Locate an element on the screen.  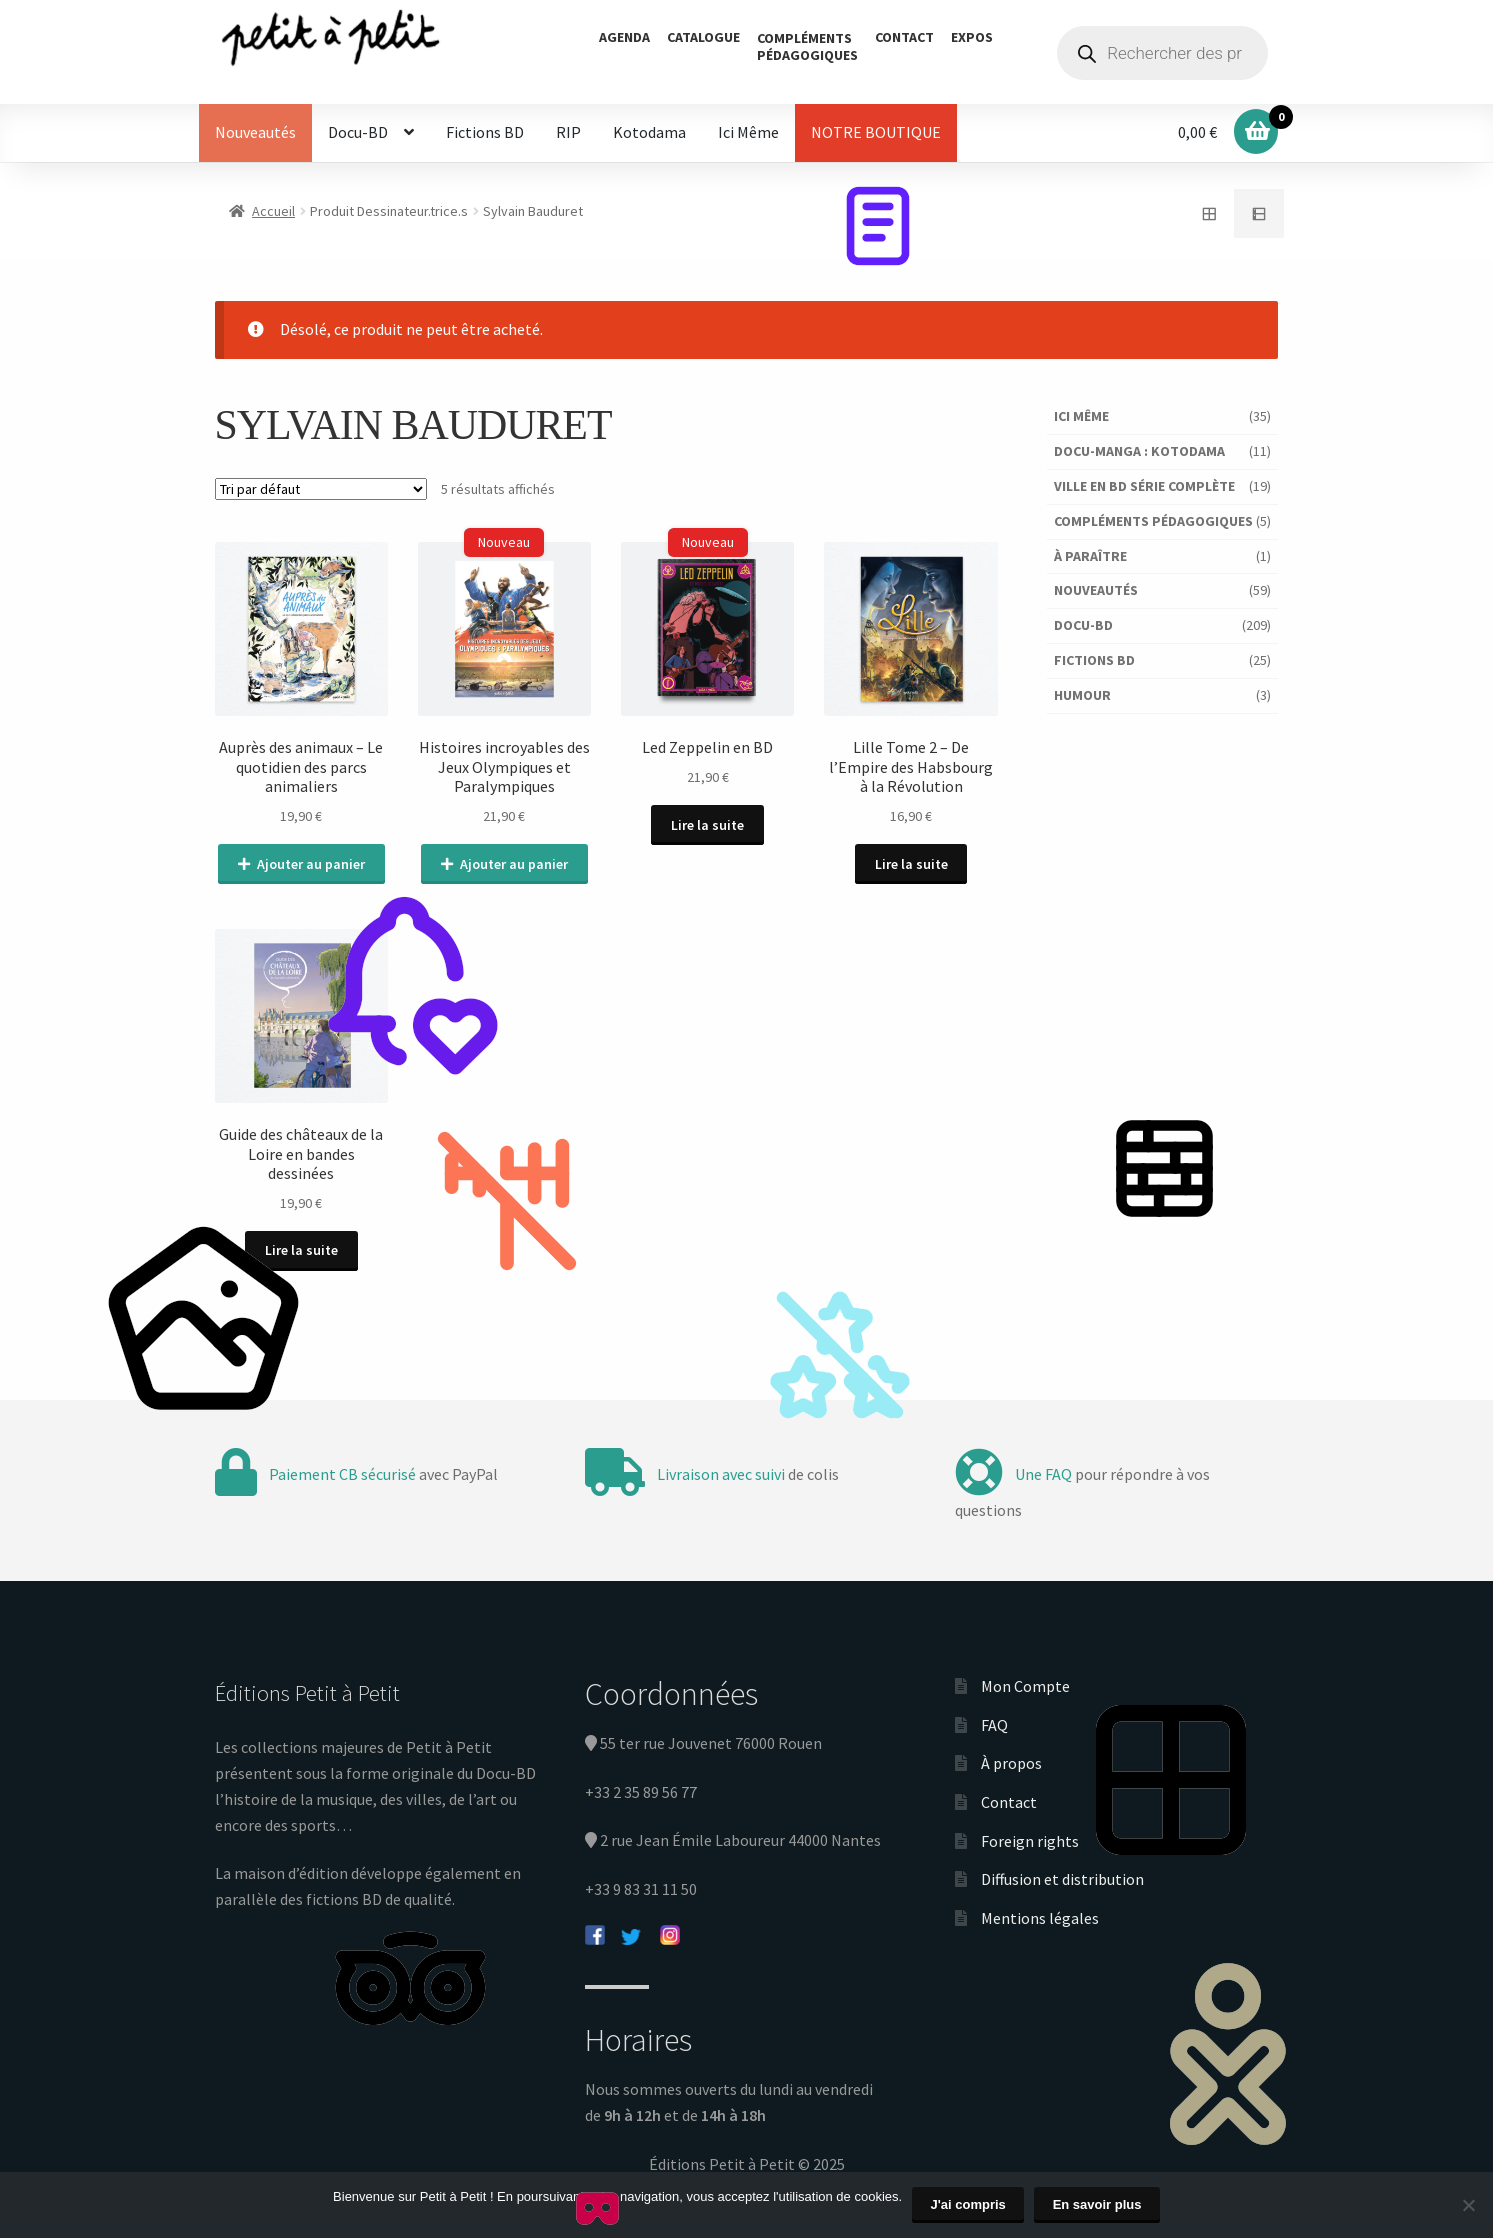
apply borders to all cells in a table or grid is located at coordinates (1171, 1780).